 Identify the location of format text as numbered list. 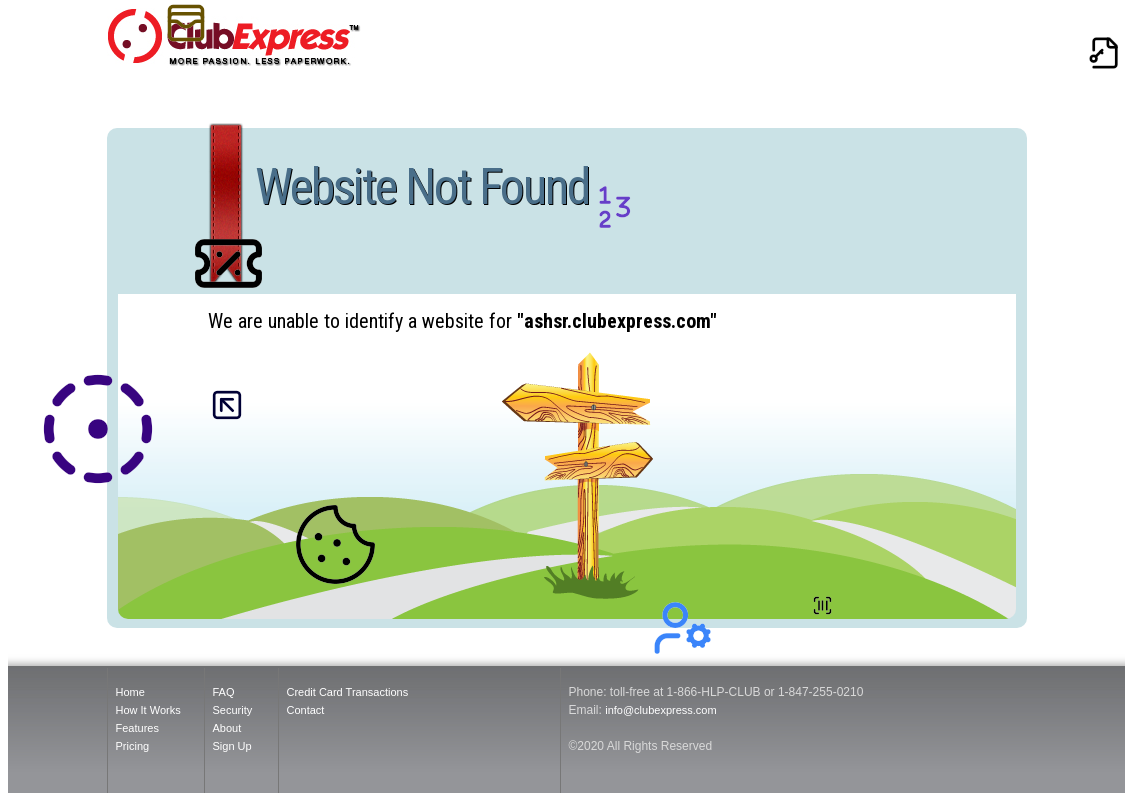
(614, 207).